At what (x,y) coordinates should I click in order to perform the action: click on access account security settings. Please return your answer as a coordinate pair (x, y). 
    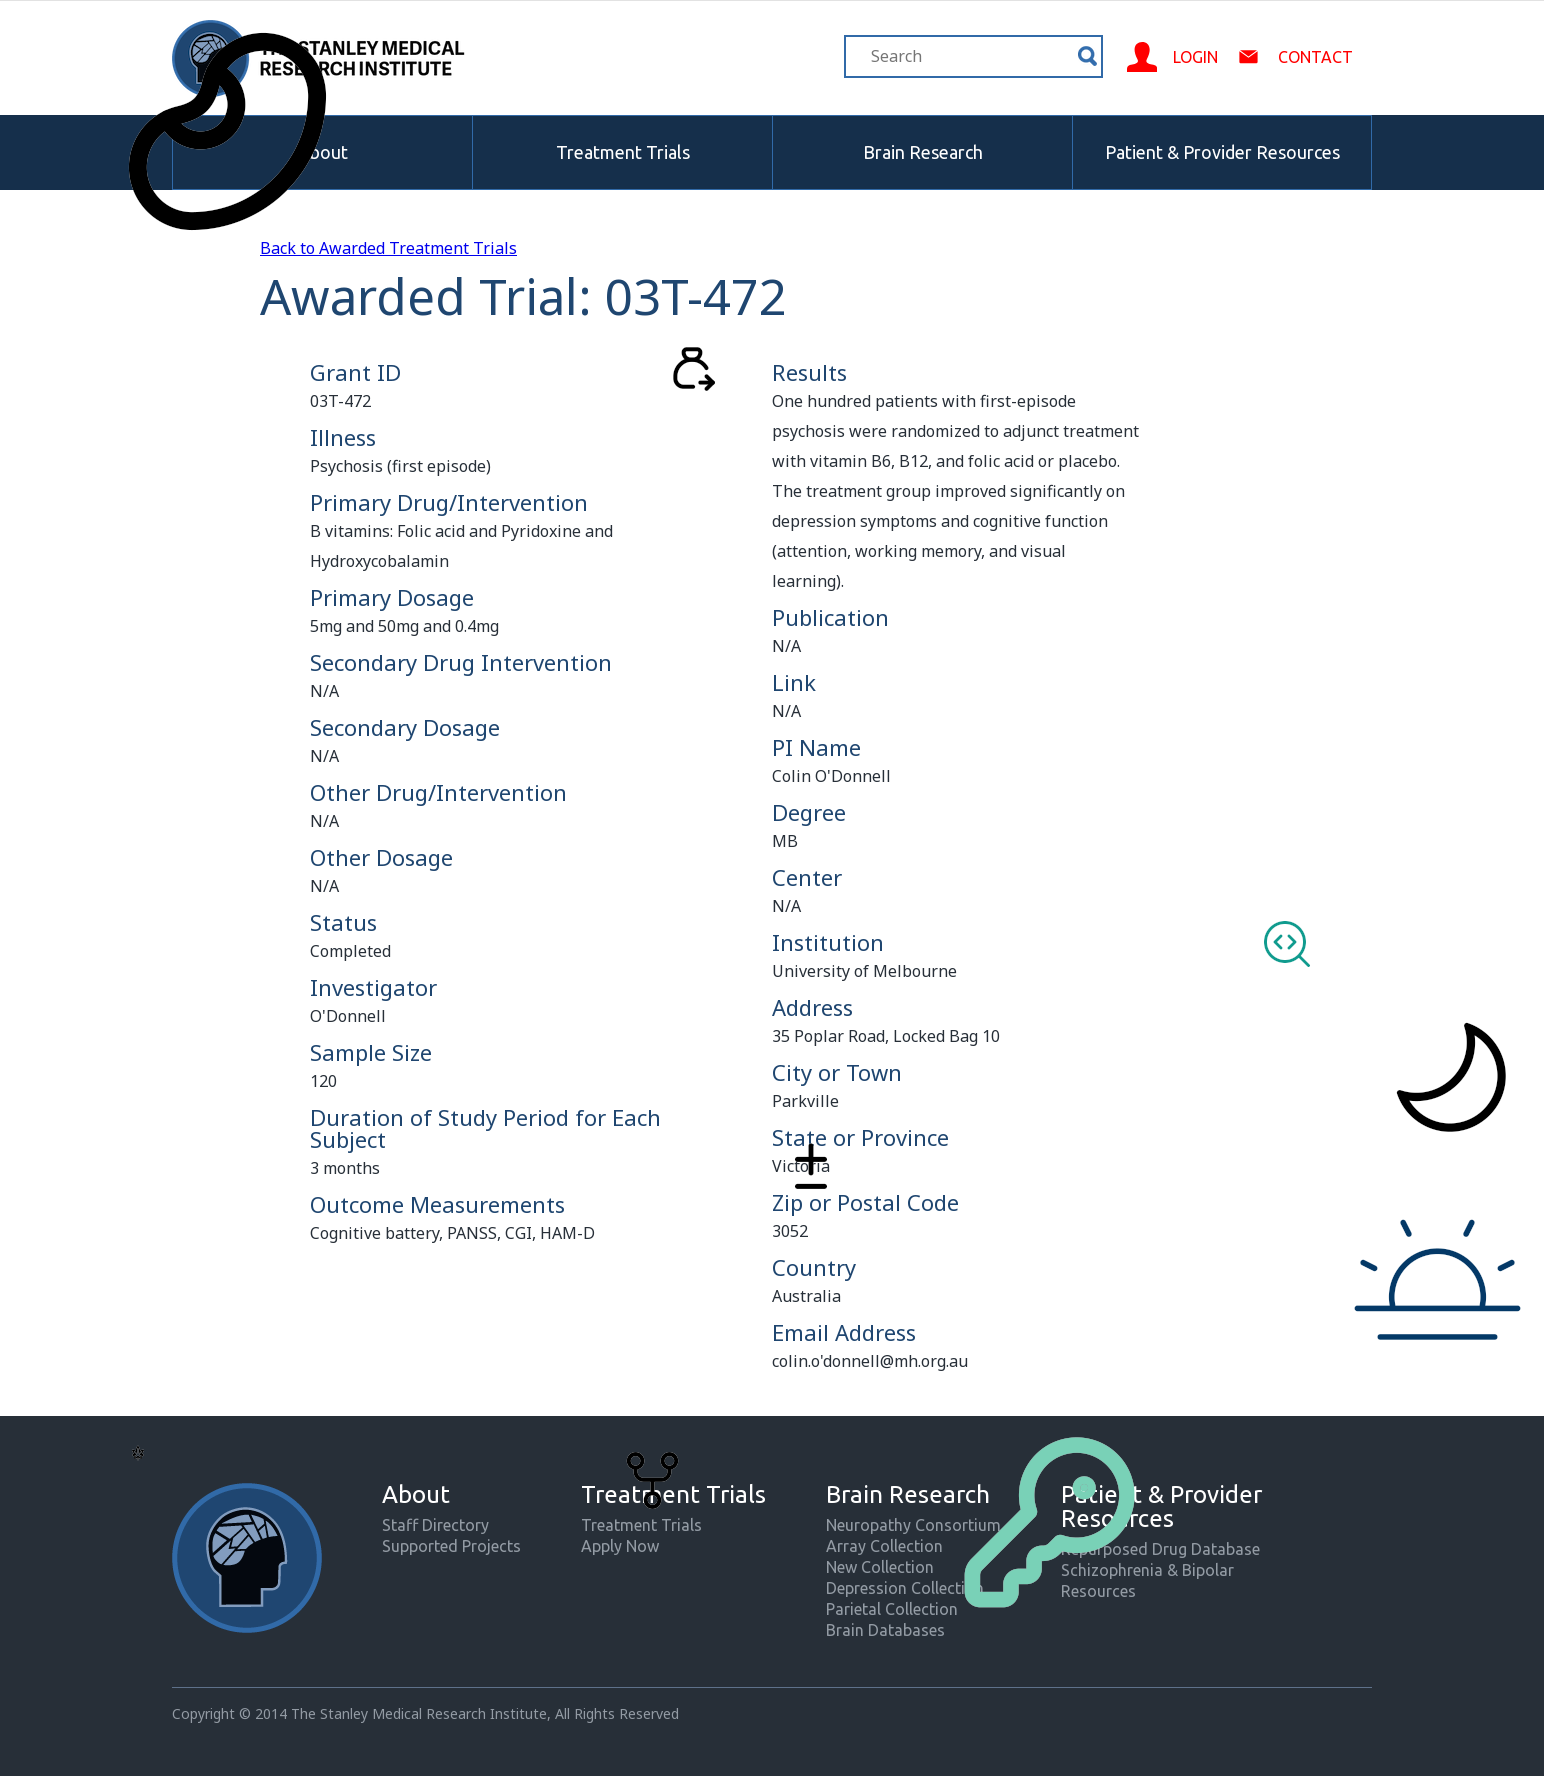
    Looking at the image, I should click on (1049, 1522).